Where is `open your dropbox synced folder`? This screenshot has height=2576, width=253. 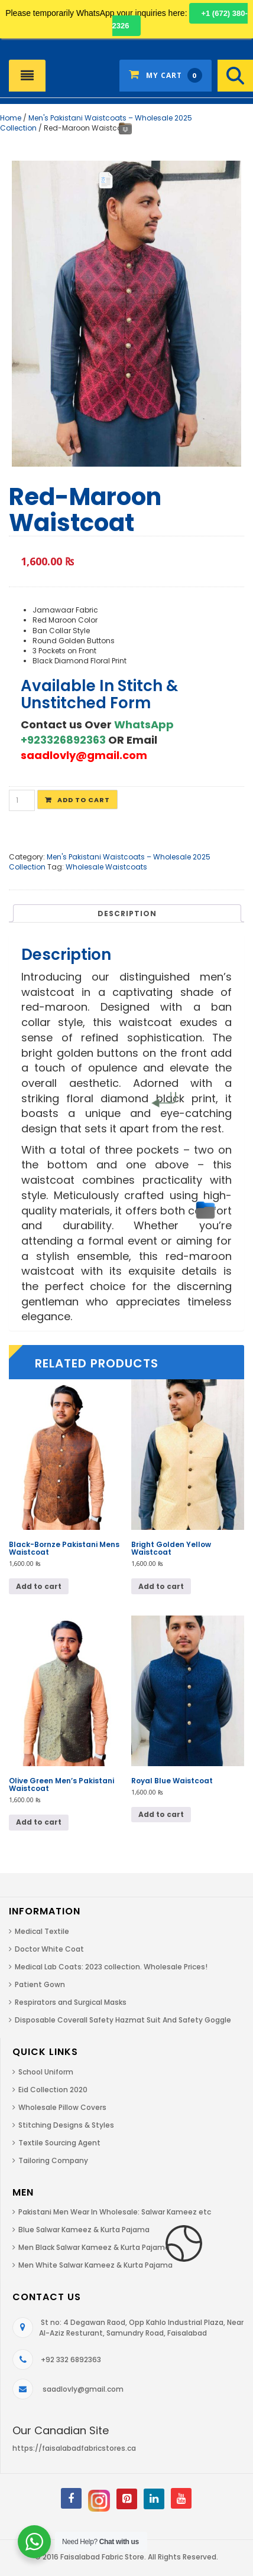 open your dropbox synced folder is located at coordinates (125, 128).